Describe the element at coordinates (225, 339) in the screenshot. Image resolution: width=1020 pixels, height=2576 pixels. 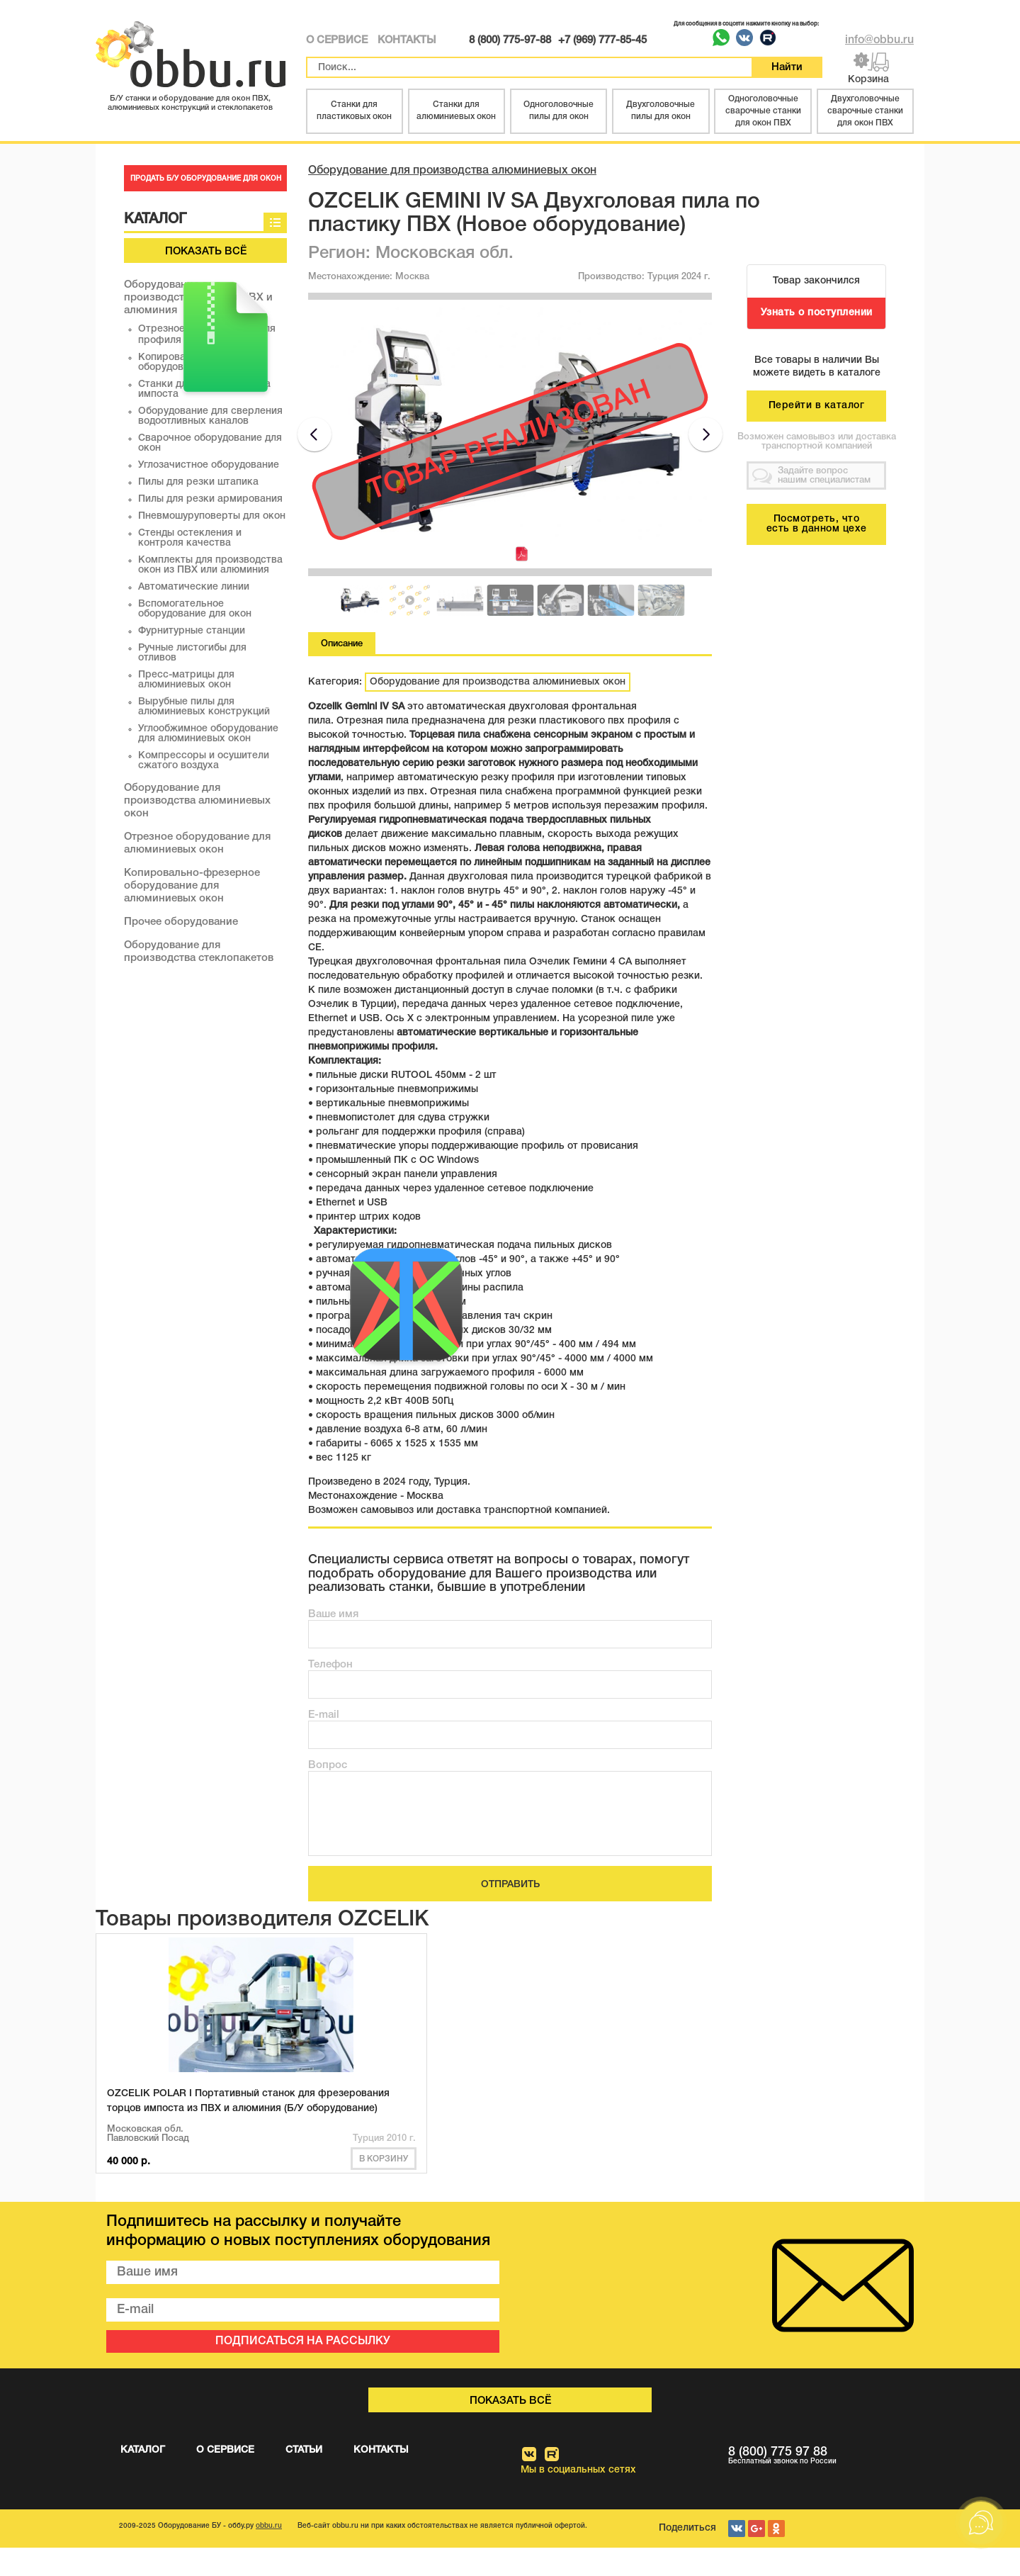
I see `compressed archive file (.arc format)` at that location.